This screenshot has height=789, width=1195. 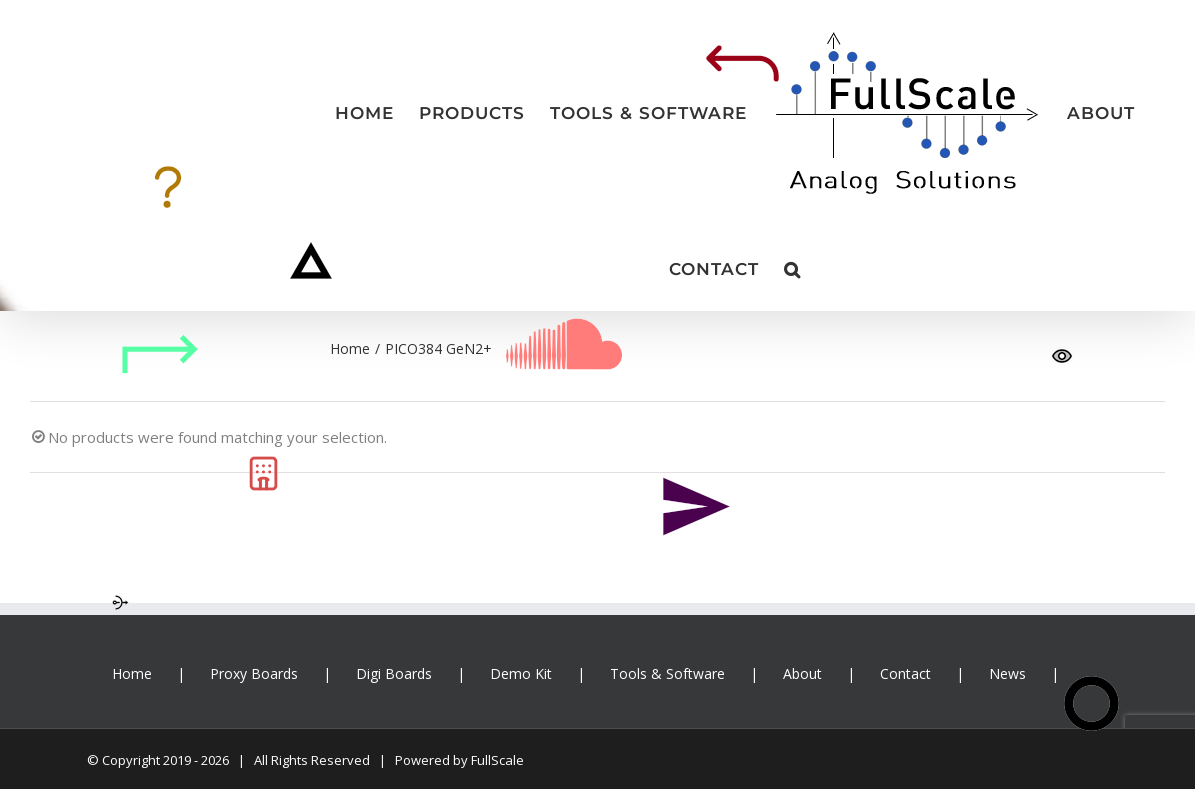 What do you see at coordinates (564, 344) in the screenshot?
I see `open SoundCloud app` at bounding box center [564, 344].